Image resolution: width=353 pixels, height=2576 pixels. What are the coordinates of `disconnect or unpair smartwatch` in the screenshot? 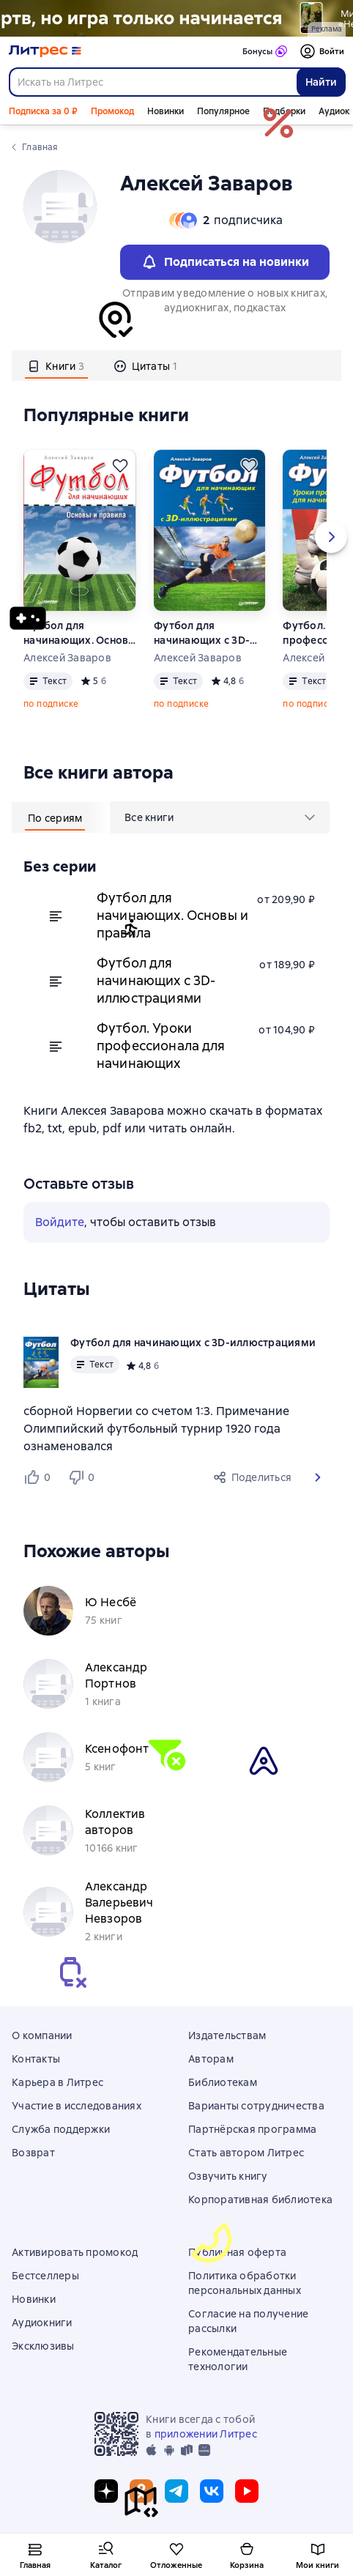 It's located at (70, 1972).